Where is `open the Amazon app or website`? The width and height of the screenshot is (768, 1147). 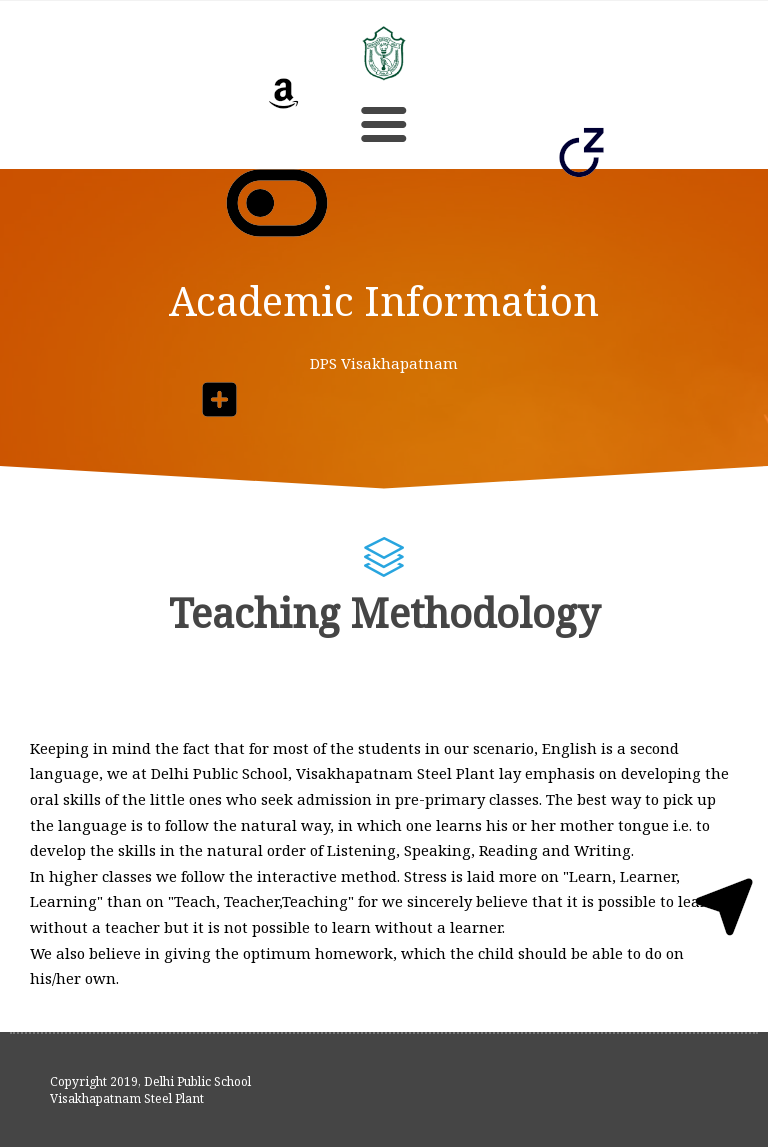 open the Amazon app or website is located at coordinates (283, 93).